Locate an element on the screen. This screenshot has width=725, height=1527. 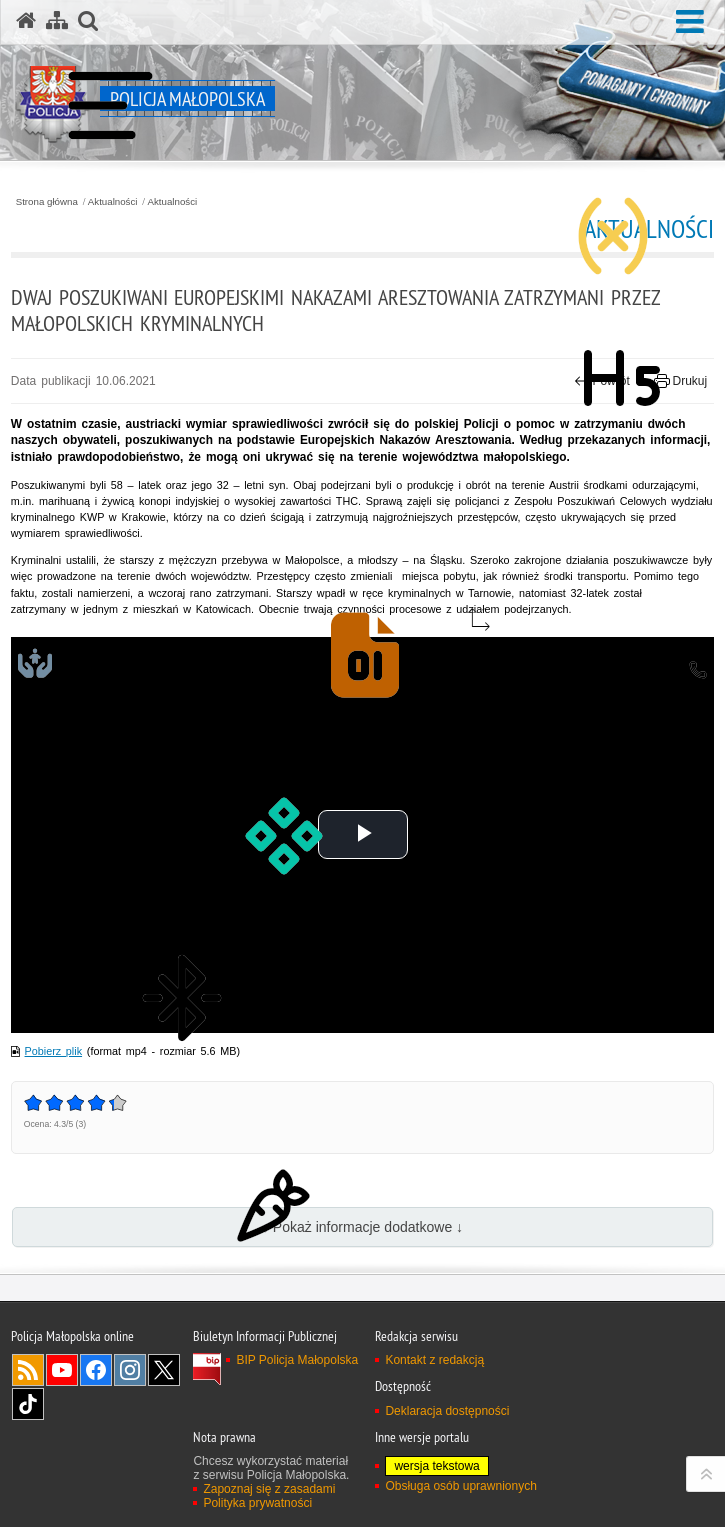
indicates an active bluetooth connection is located at coordinates (182, 998).